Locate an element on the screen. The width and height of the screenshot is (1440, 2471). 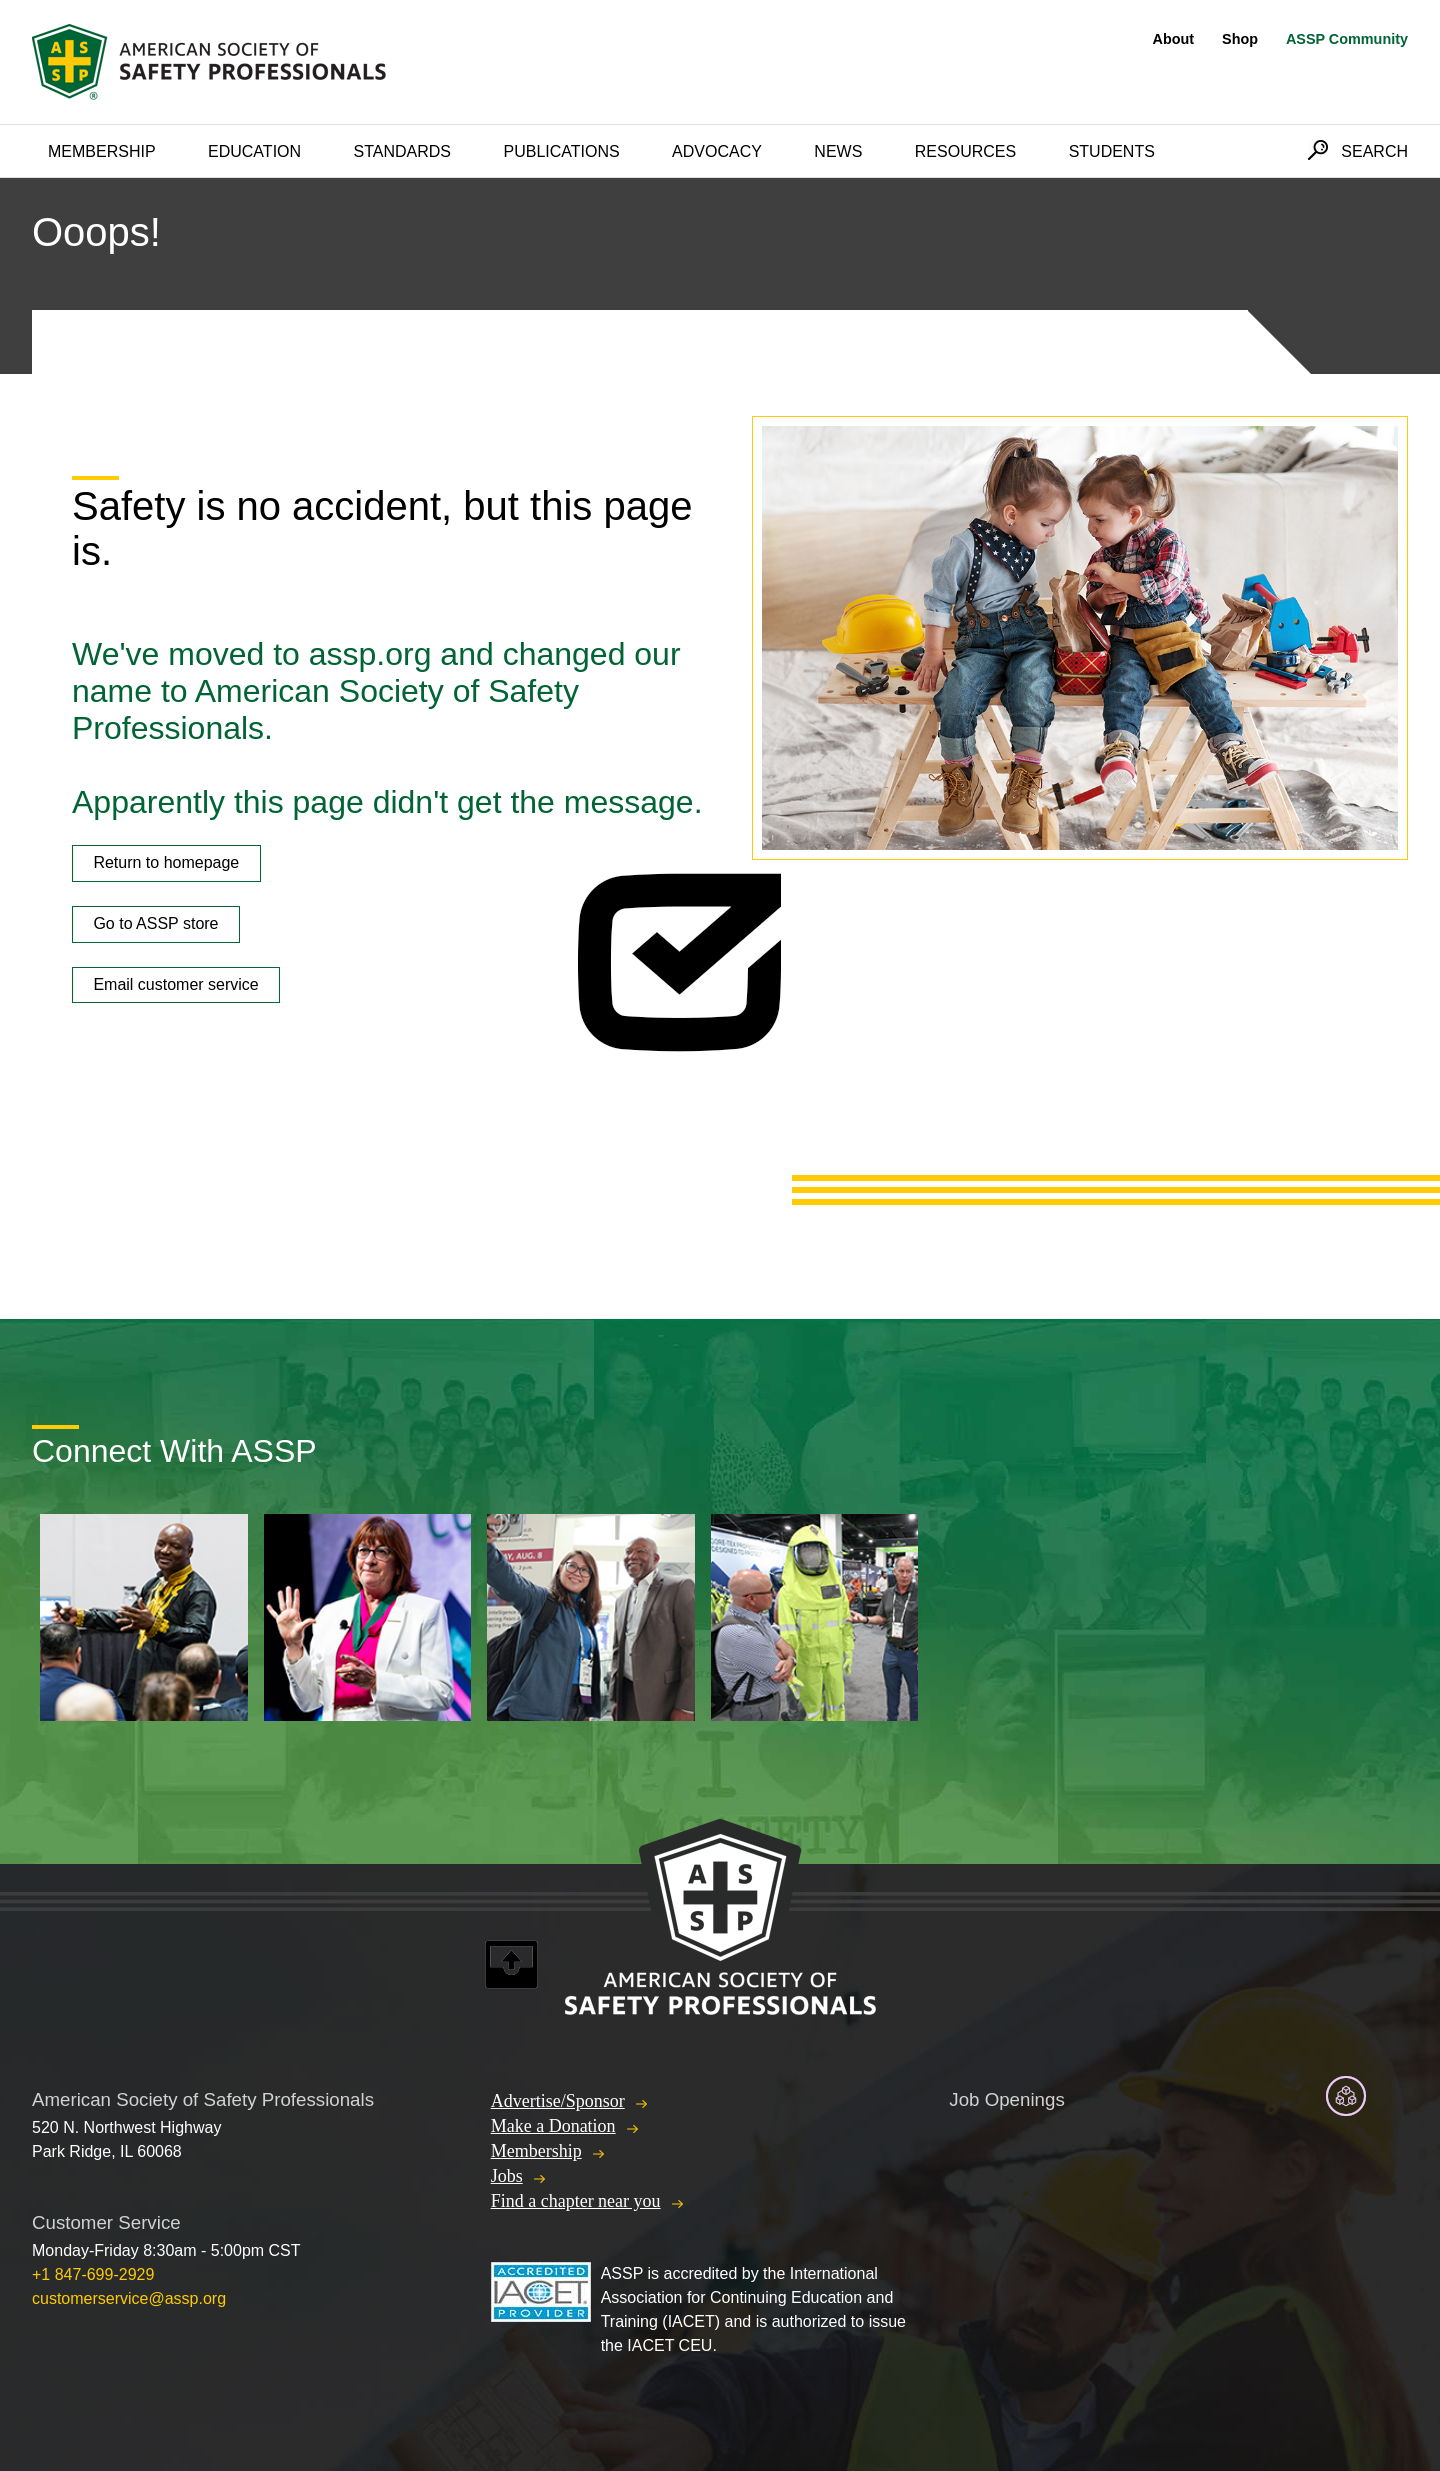
helpdesk logo - customer support platform is located at coordinates (679, 962).